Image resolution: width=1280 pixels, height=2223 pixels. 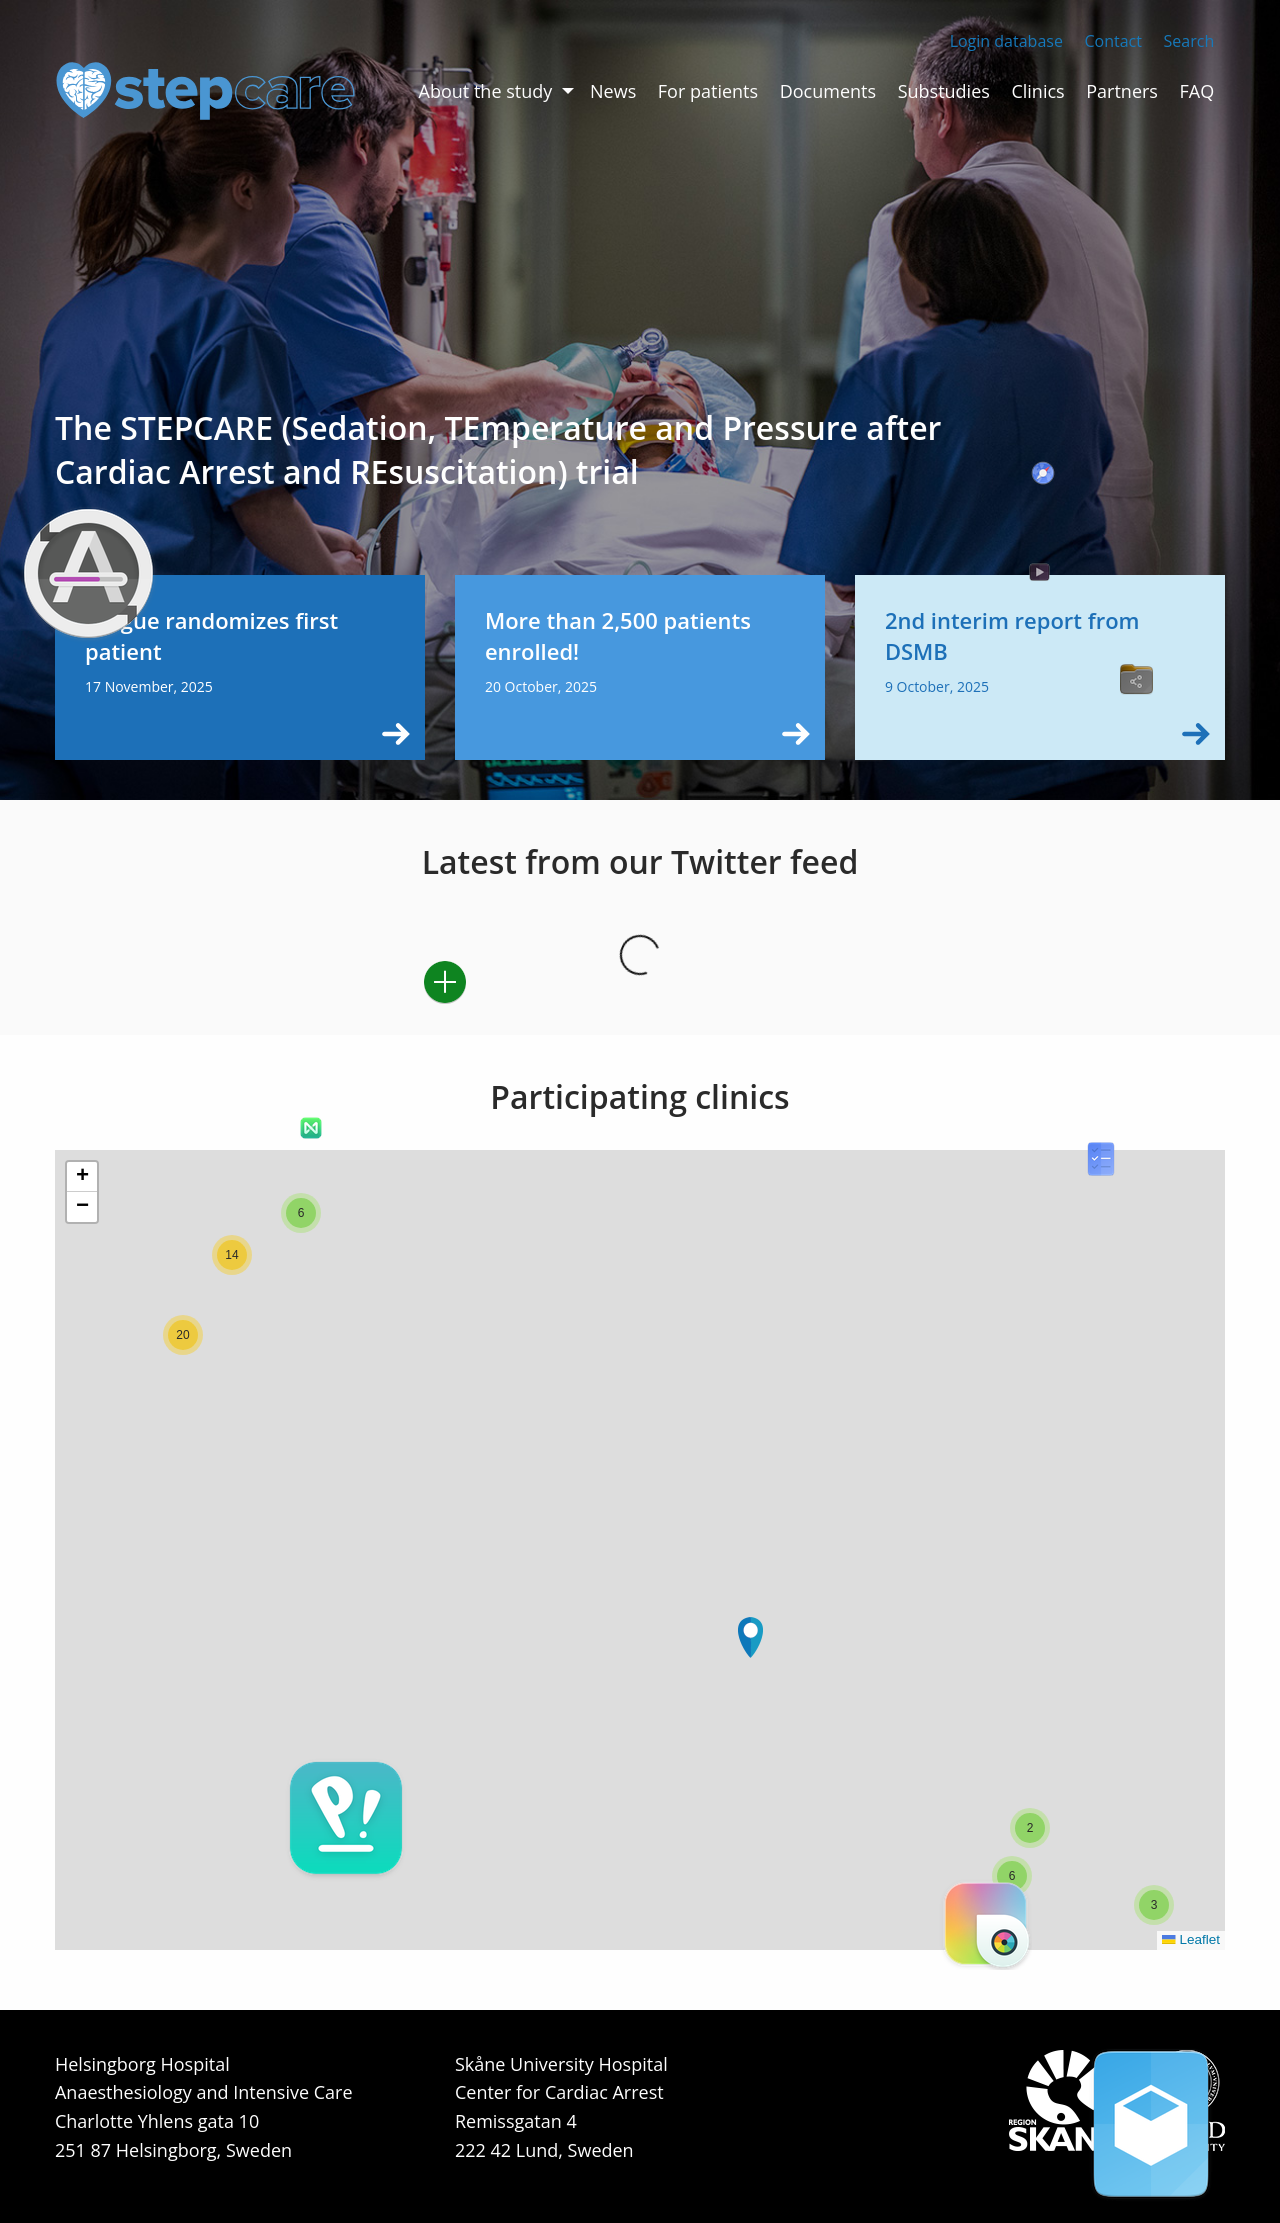 What do you see at coordinates (311, 1128) in the screenshot?
I see `open mindmaster mind mapping application` at bounding box center [311, 1128].